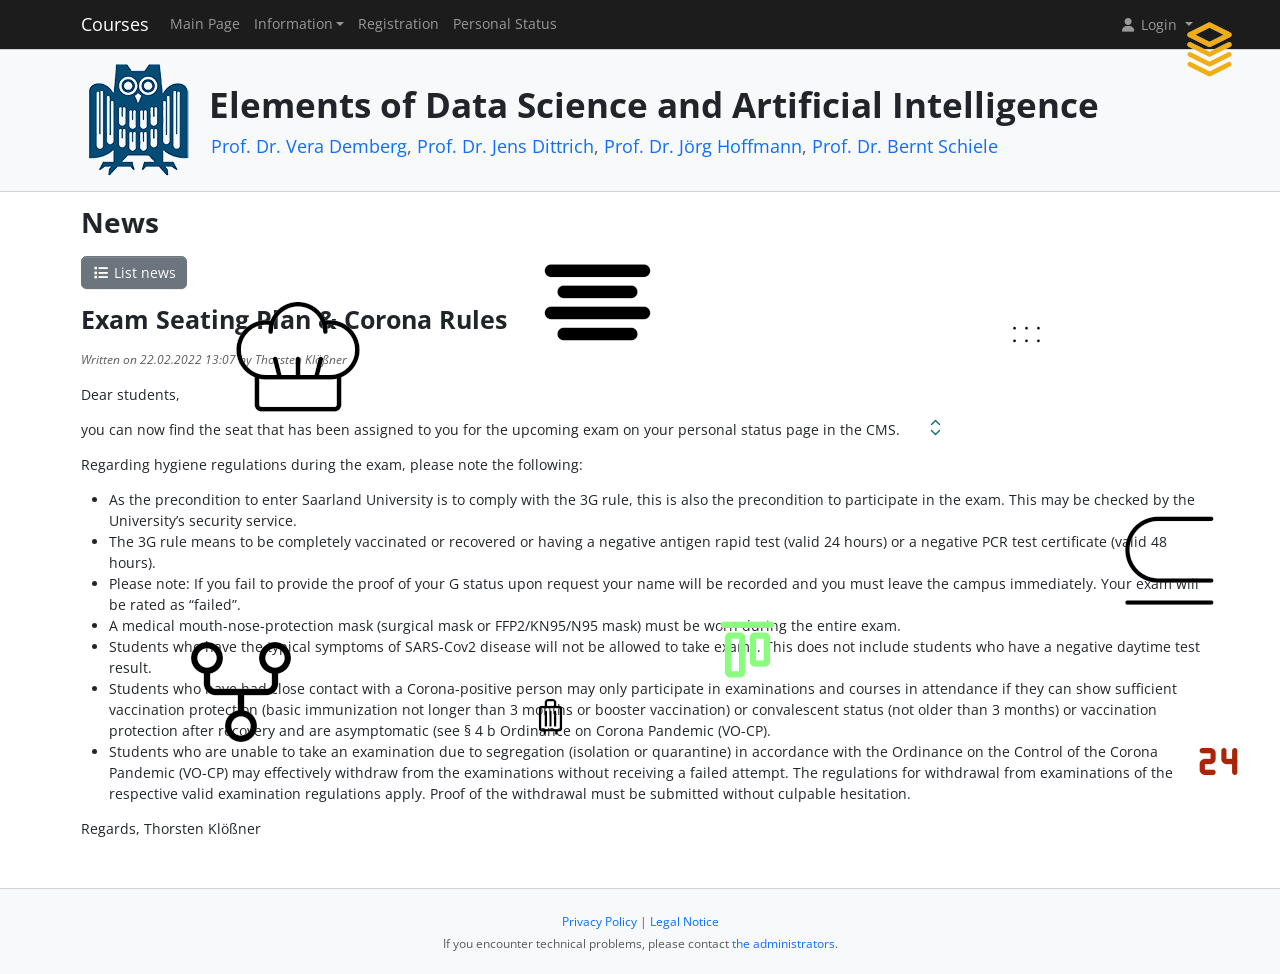 The image size is (1280, 974). What do you see at coordinates (550, 717) in the screenshot?
I see `access travel or trip planning features` at bounding box center [550, 717].